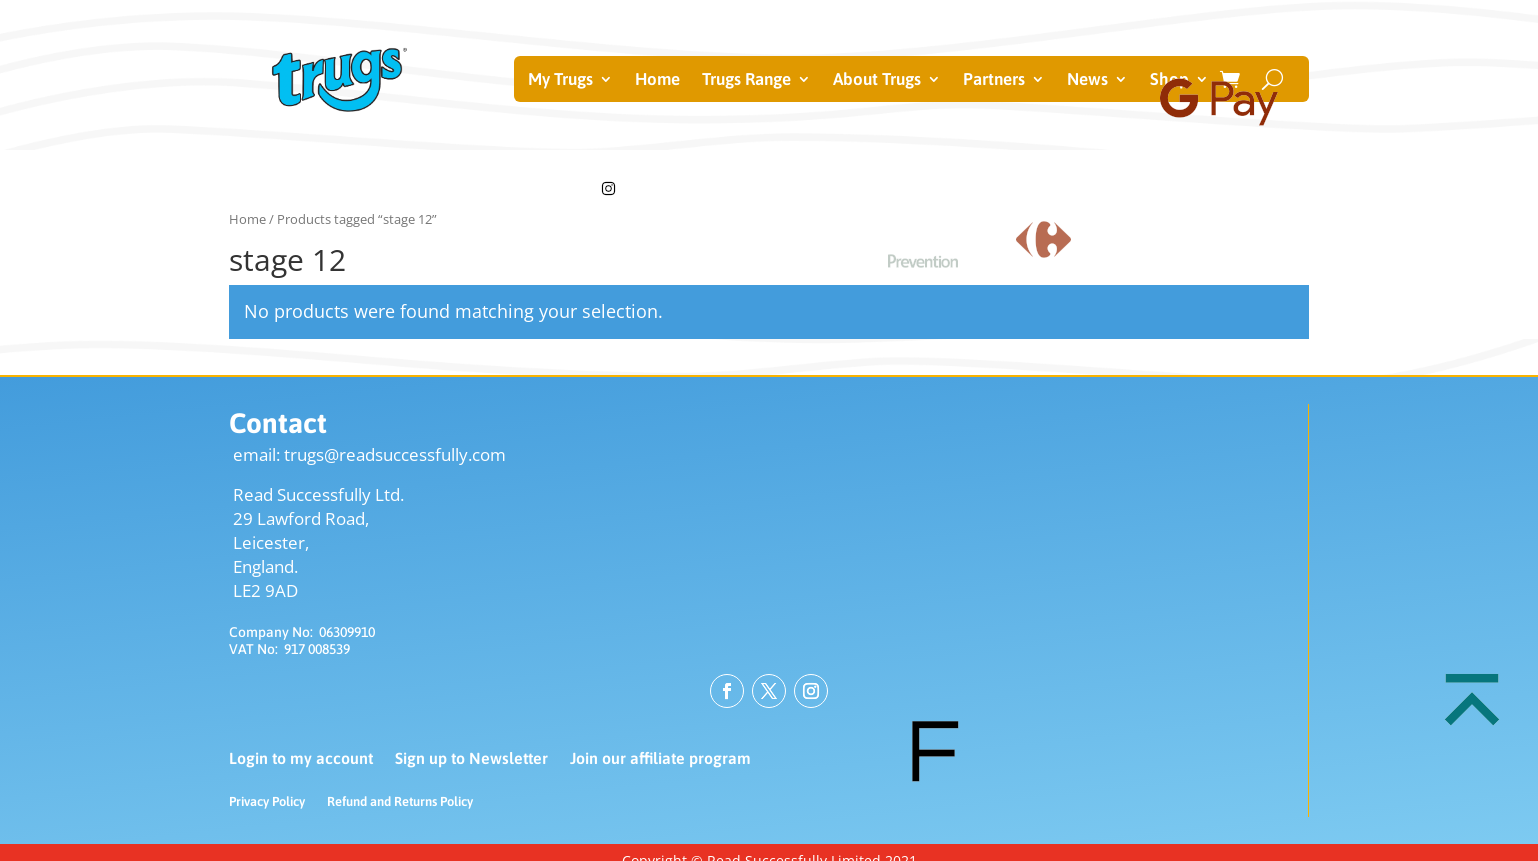 The image size is (1538, 861). What do you see at coordinates (1472, 696) in the screenshot?
I see `skip to the top of a list or page` at bounding box center [1472, 696].